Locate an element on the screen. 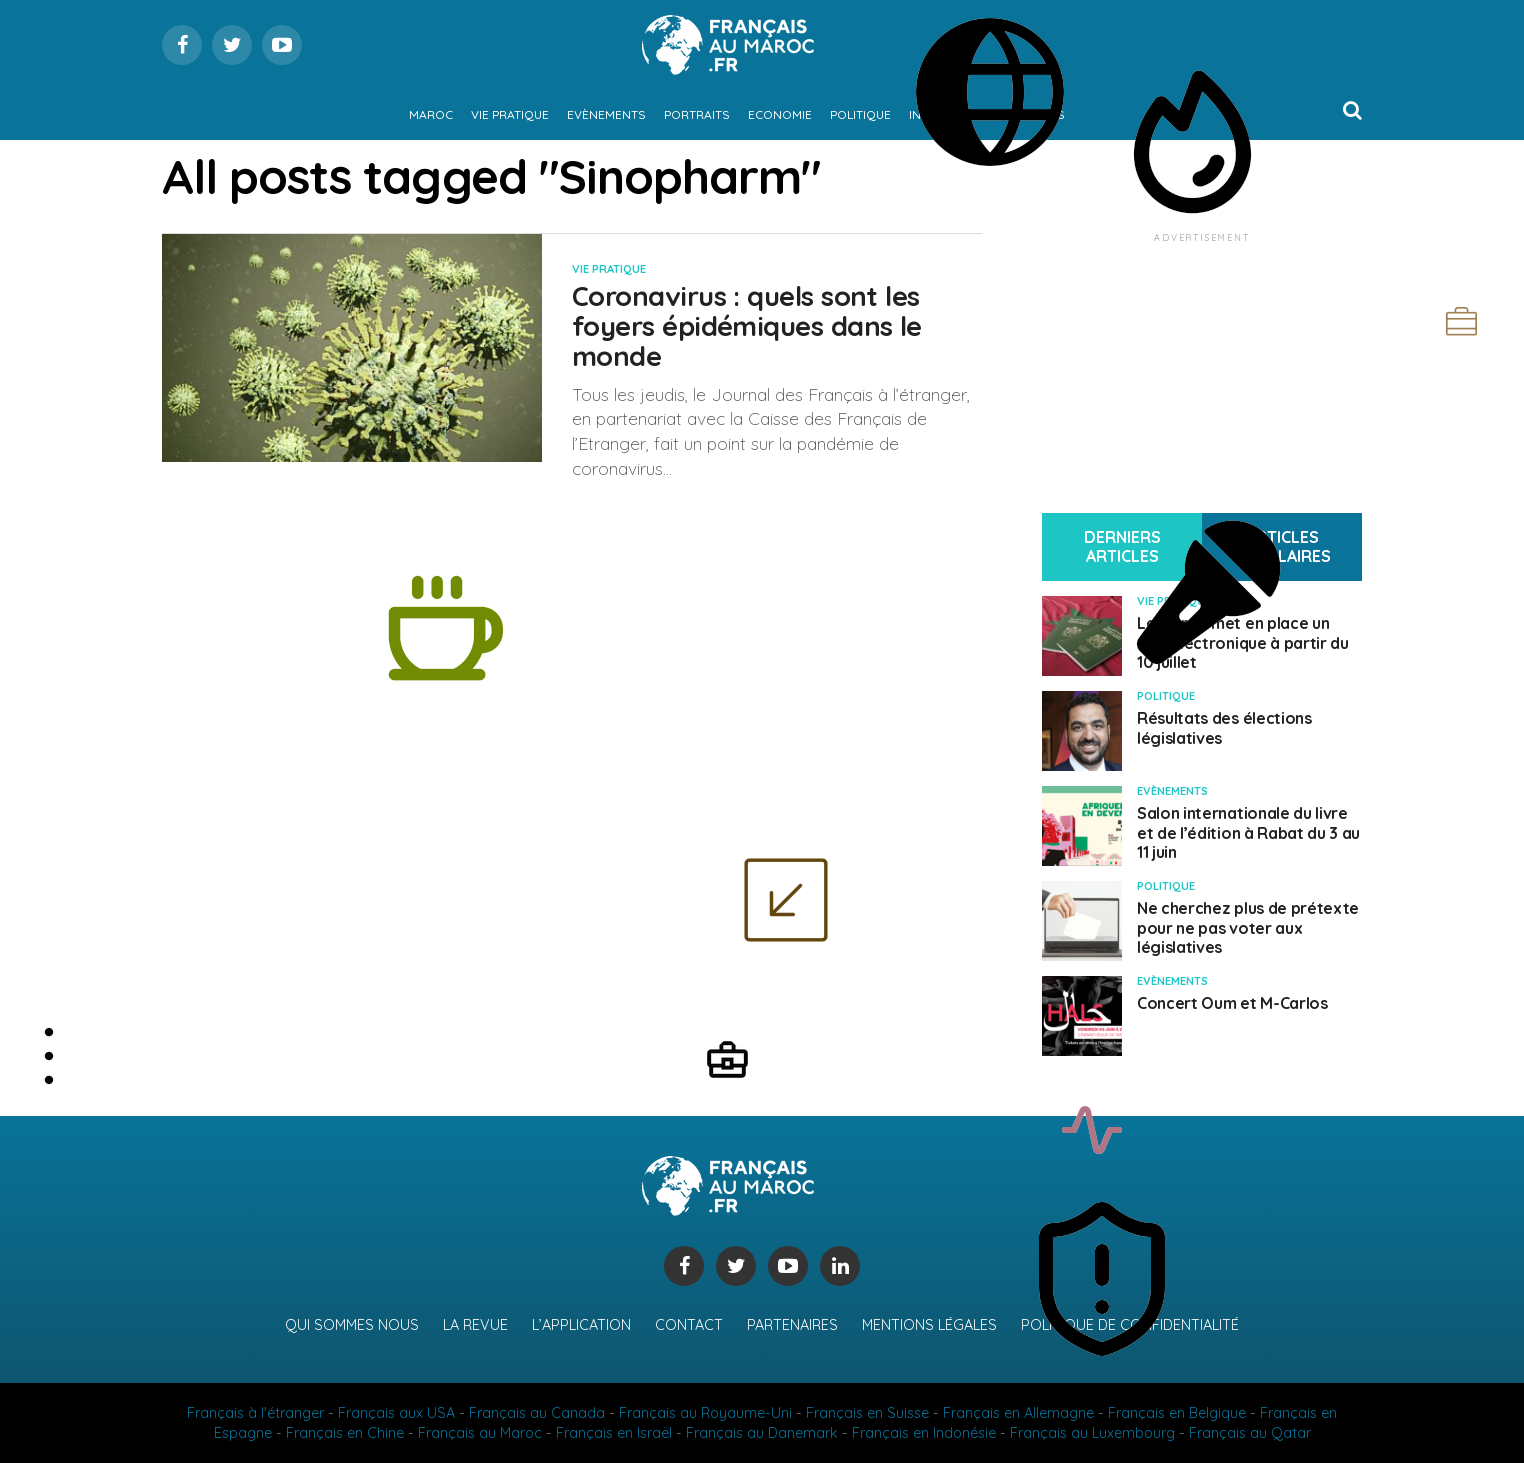 This screenshot has height=1463, width=1524. view activity or health metrics is located at coordinates (1092, 1130).